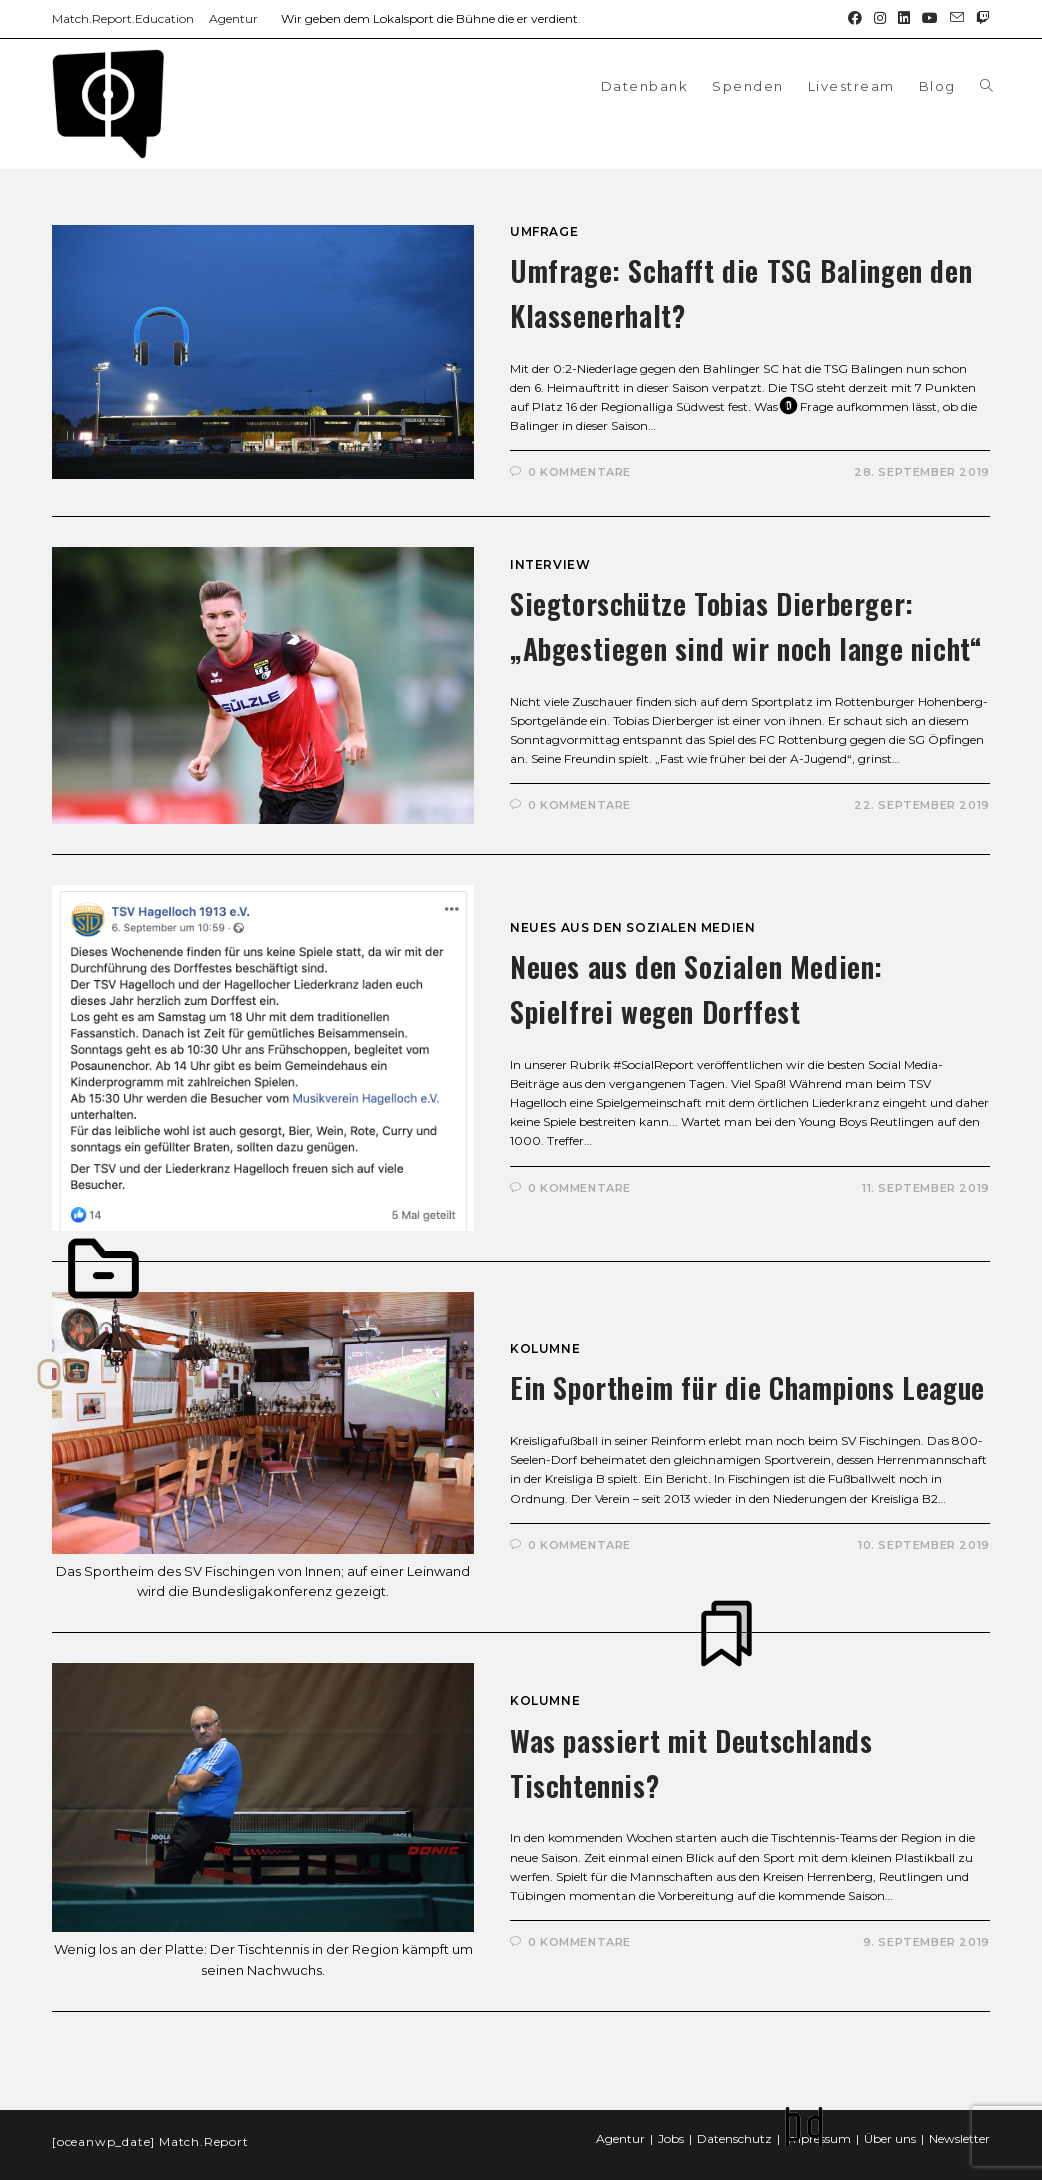 The height and width of the screenshot is (2180, 1042). I want to click on indicates the letter "o" or zero in a selection interface, so click(788, 405).